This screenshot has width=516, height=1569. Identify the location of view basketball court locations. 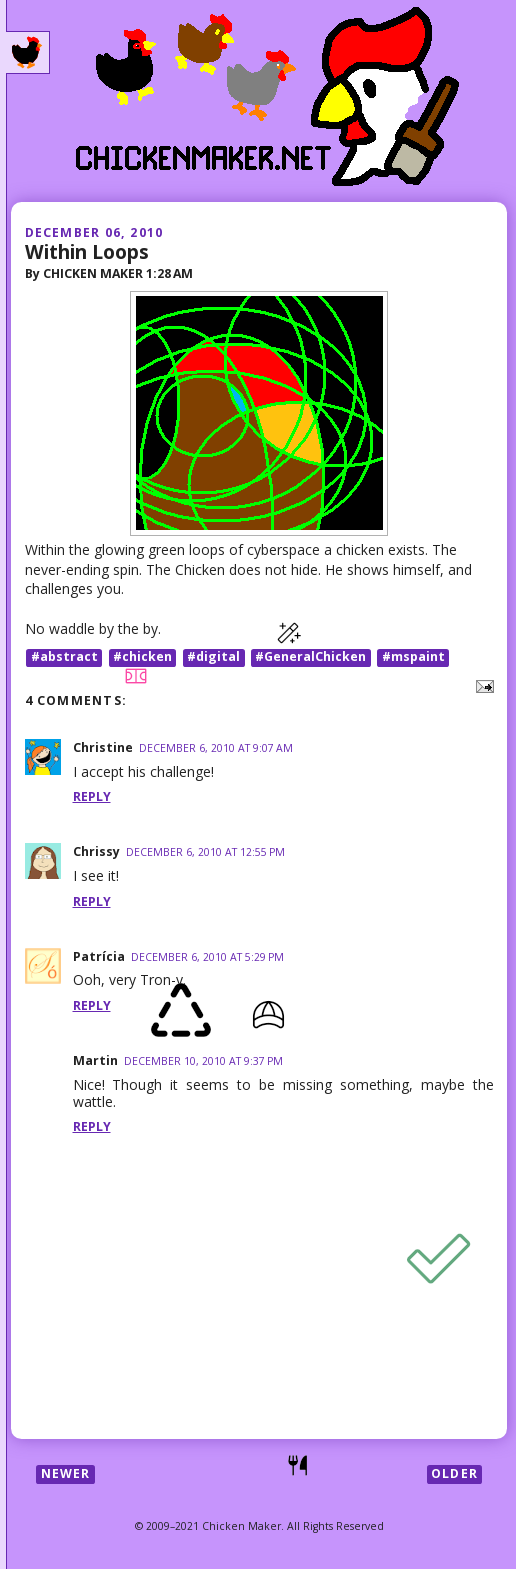
(136, 676).